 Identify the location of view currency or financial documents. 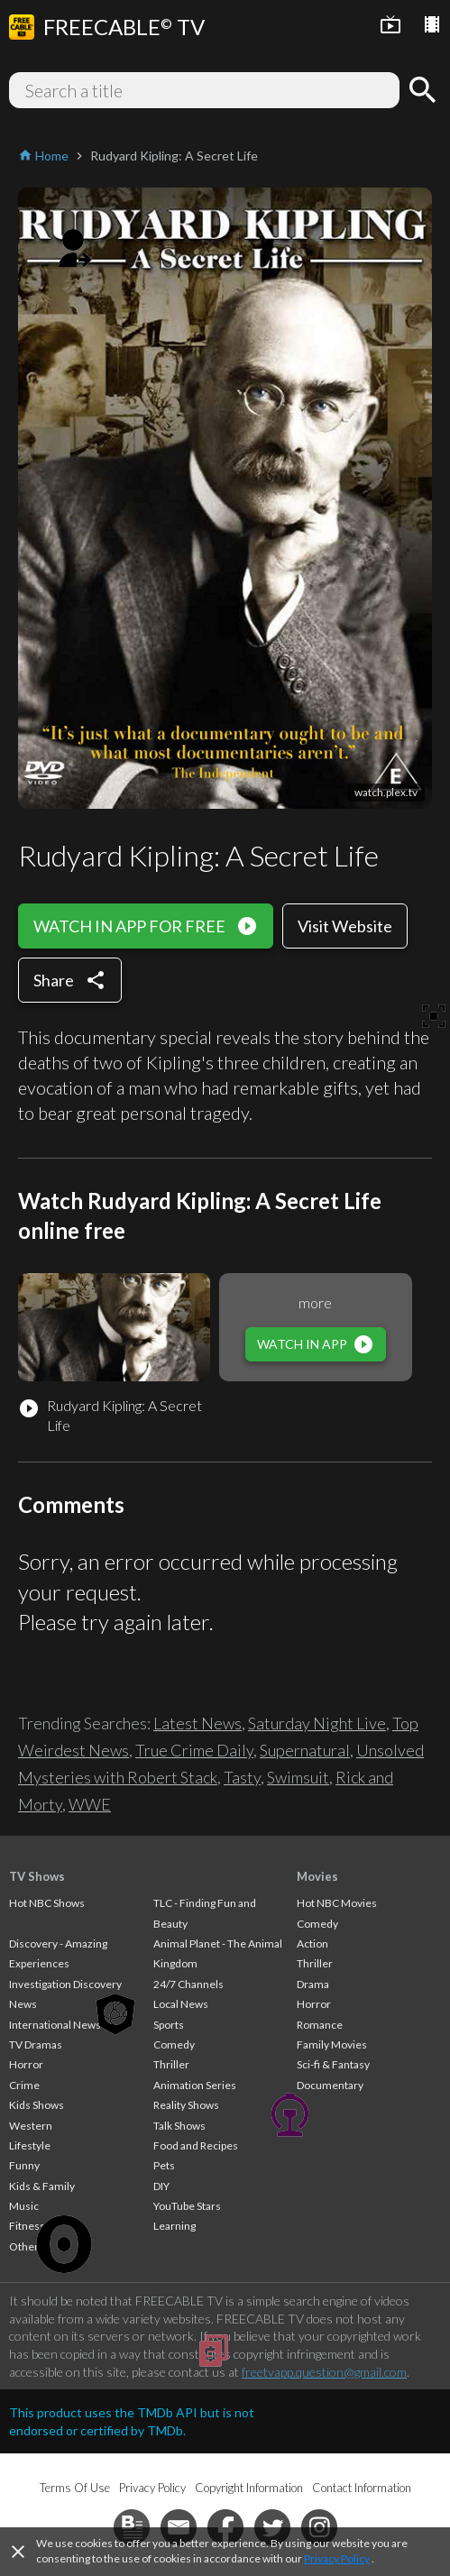
(214, 2351).